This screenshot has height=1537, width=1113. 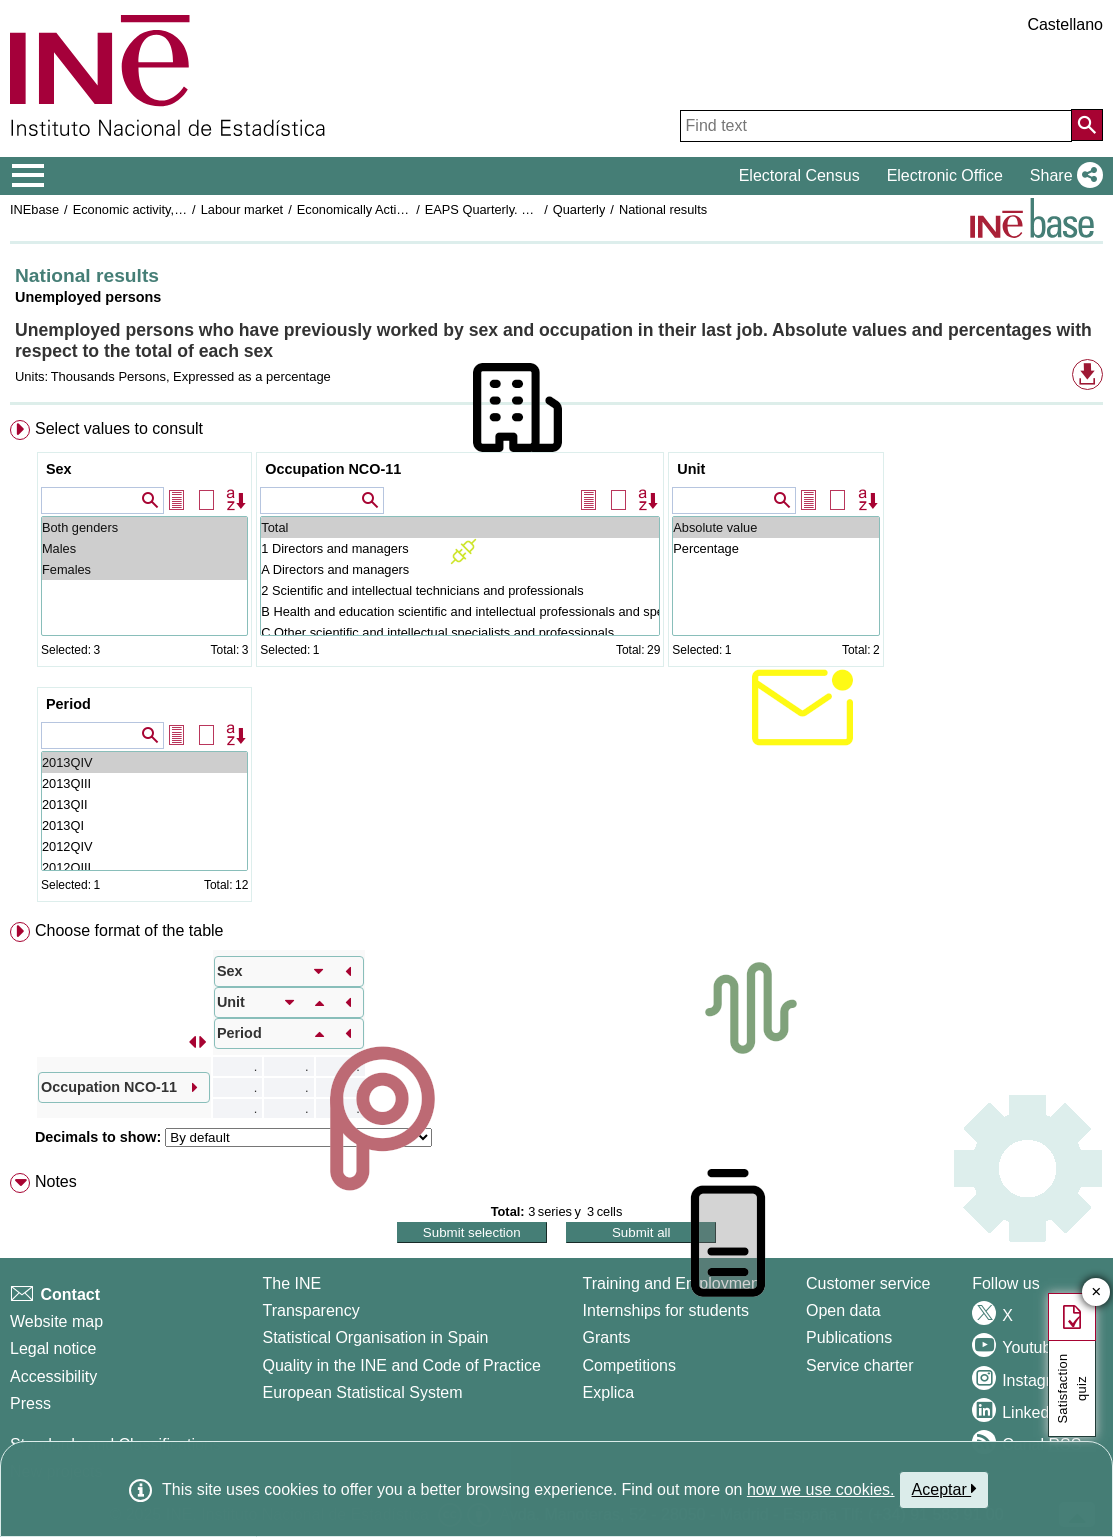 What do you see at coordinates (802, 707) in the screenshot?
I see `indicates unread messages or notifications` at bounding box center [802, 707].